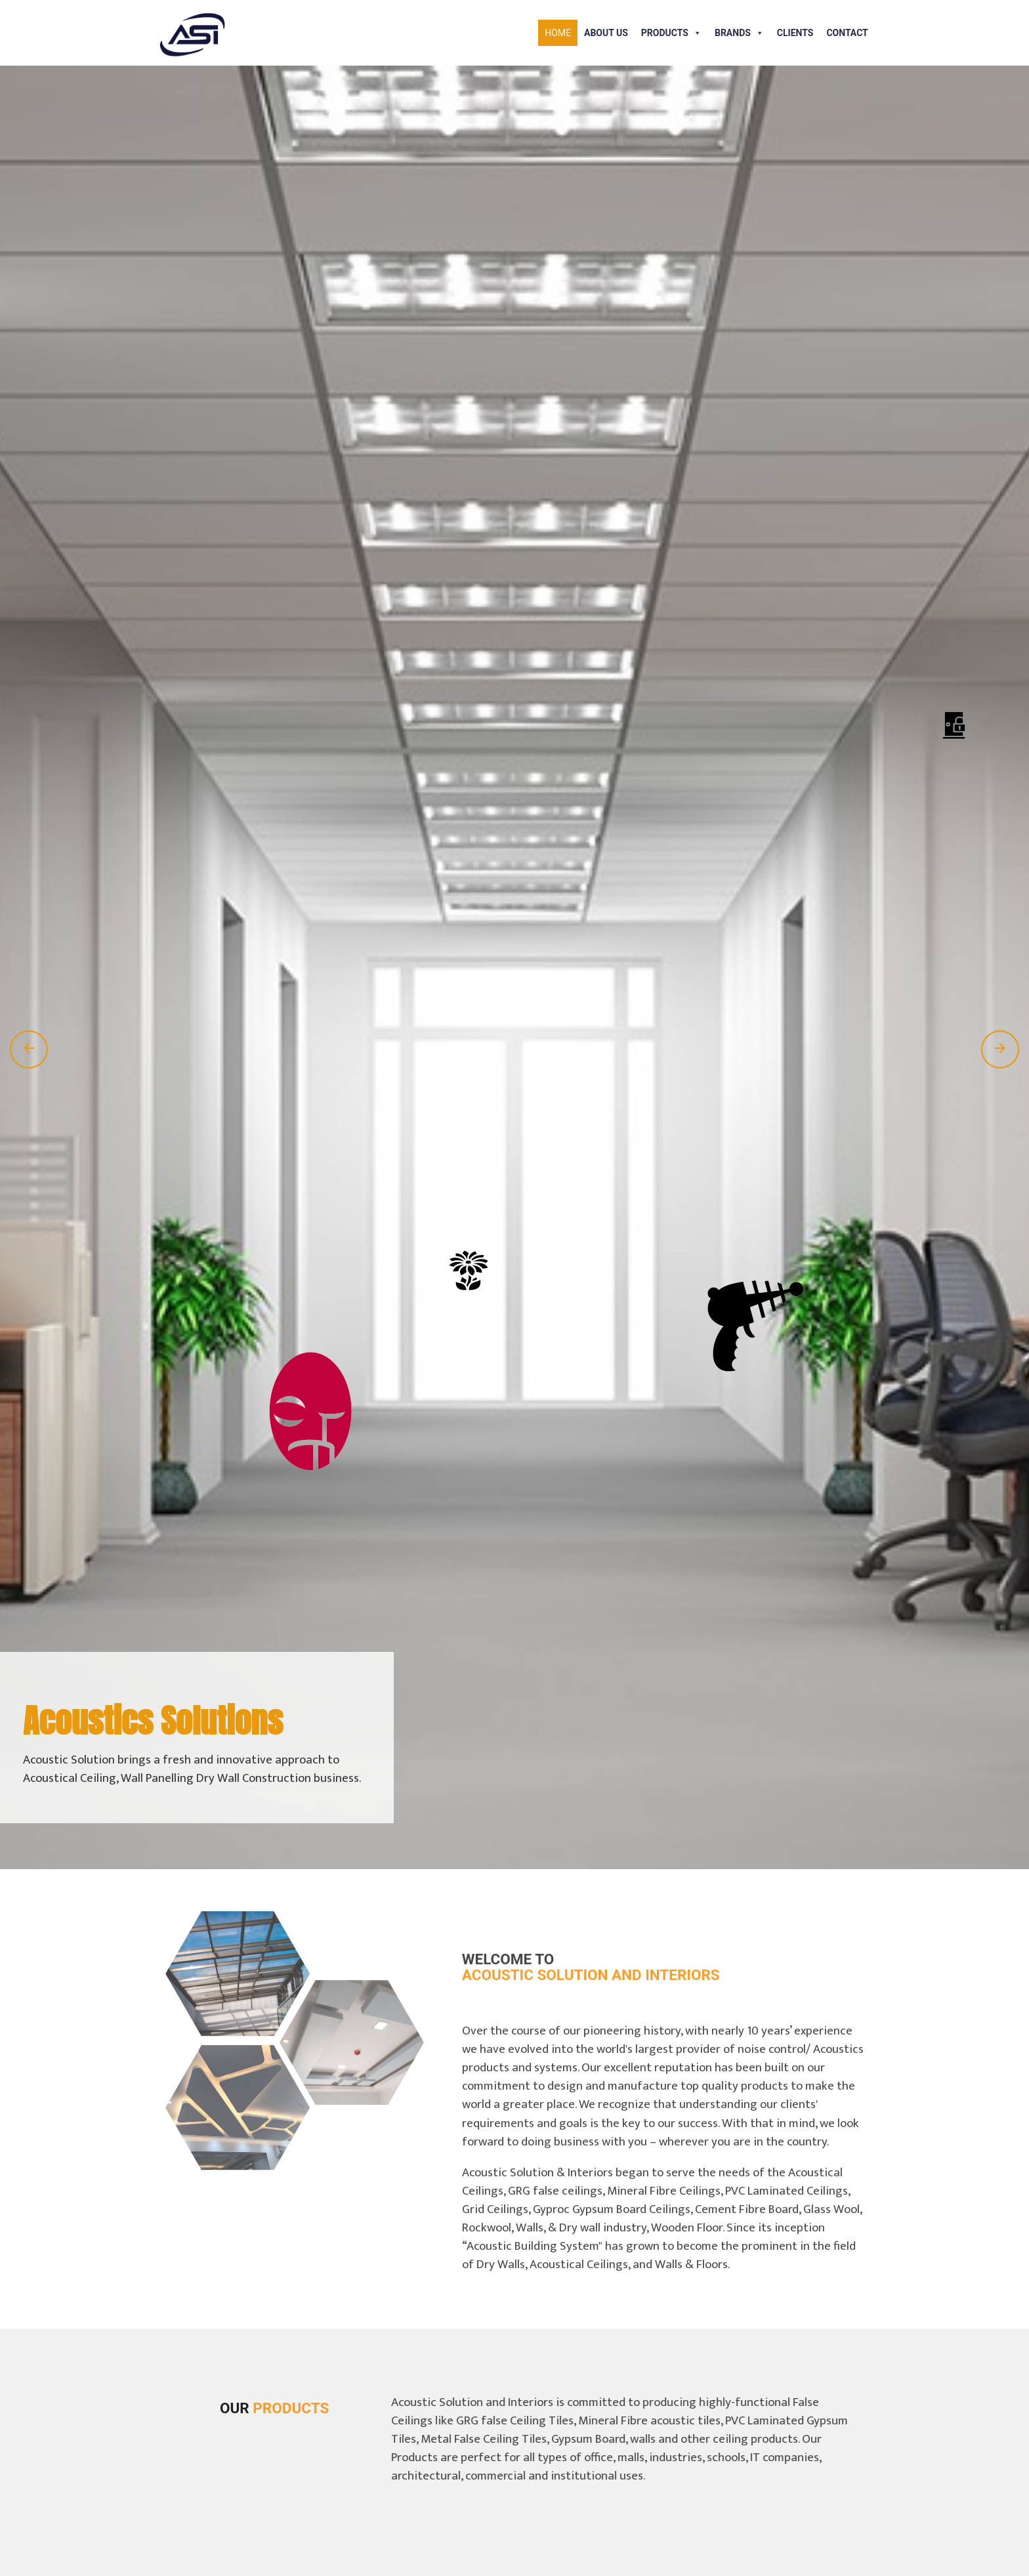 The width and height of the screenshot is (1029, 2576). What do you see at coordinates (954, 725) in the screenshot?
I see `access a locked room or restricted area` at bounding box center [954, 725].